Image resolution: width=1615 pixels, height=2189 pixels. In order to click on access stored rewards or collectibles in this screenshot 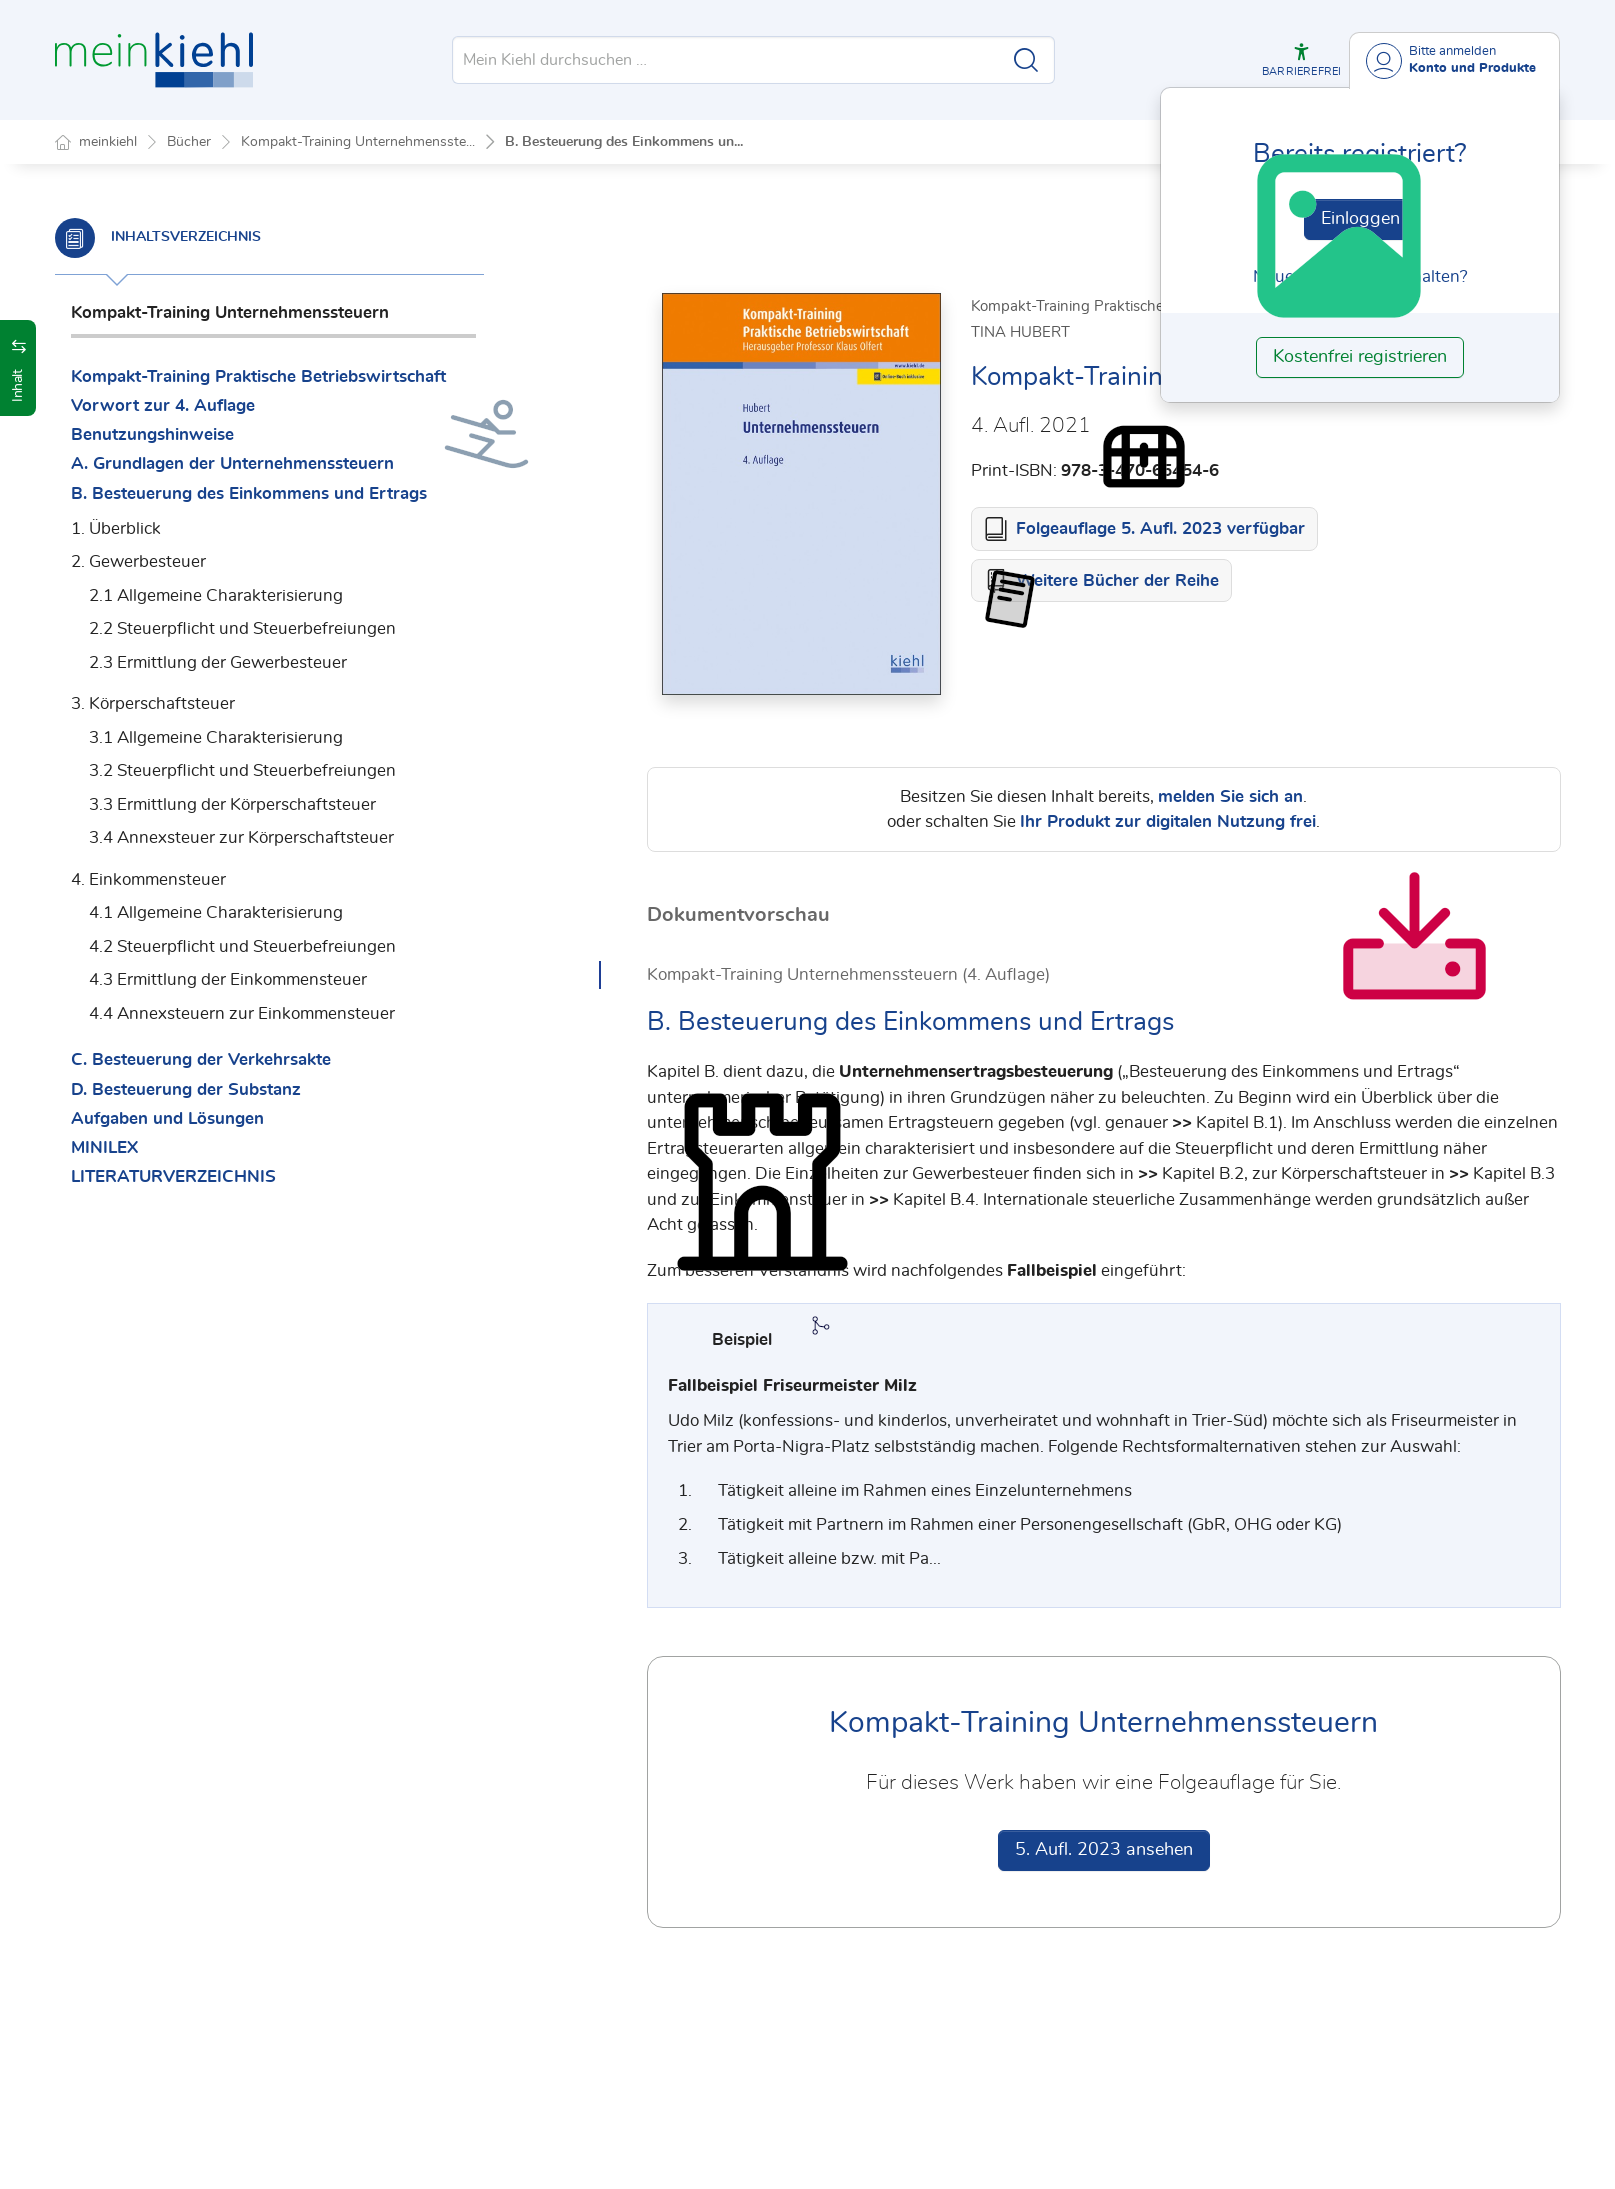, I will do `click(1144, 458)`.